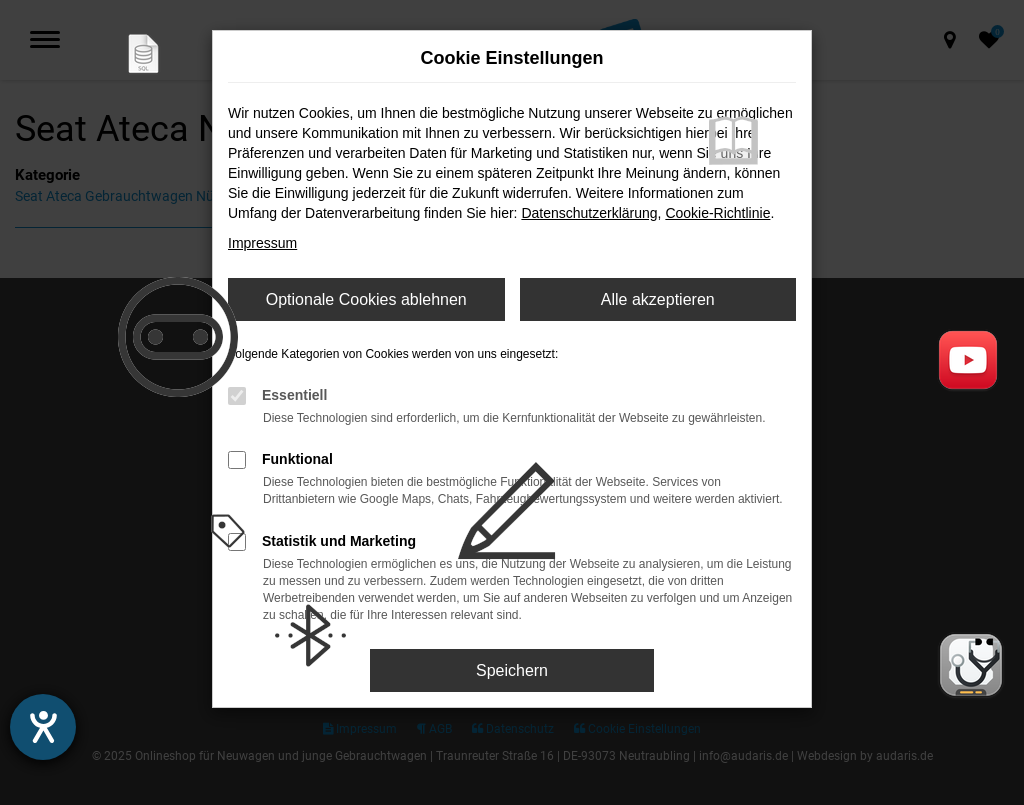  Describe the element at coordinates (968, 360) in the screenshot. I see `open the YouTube app` at that location.